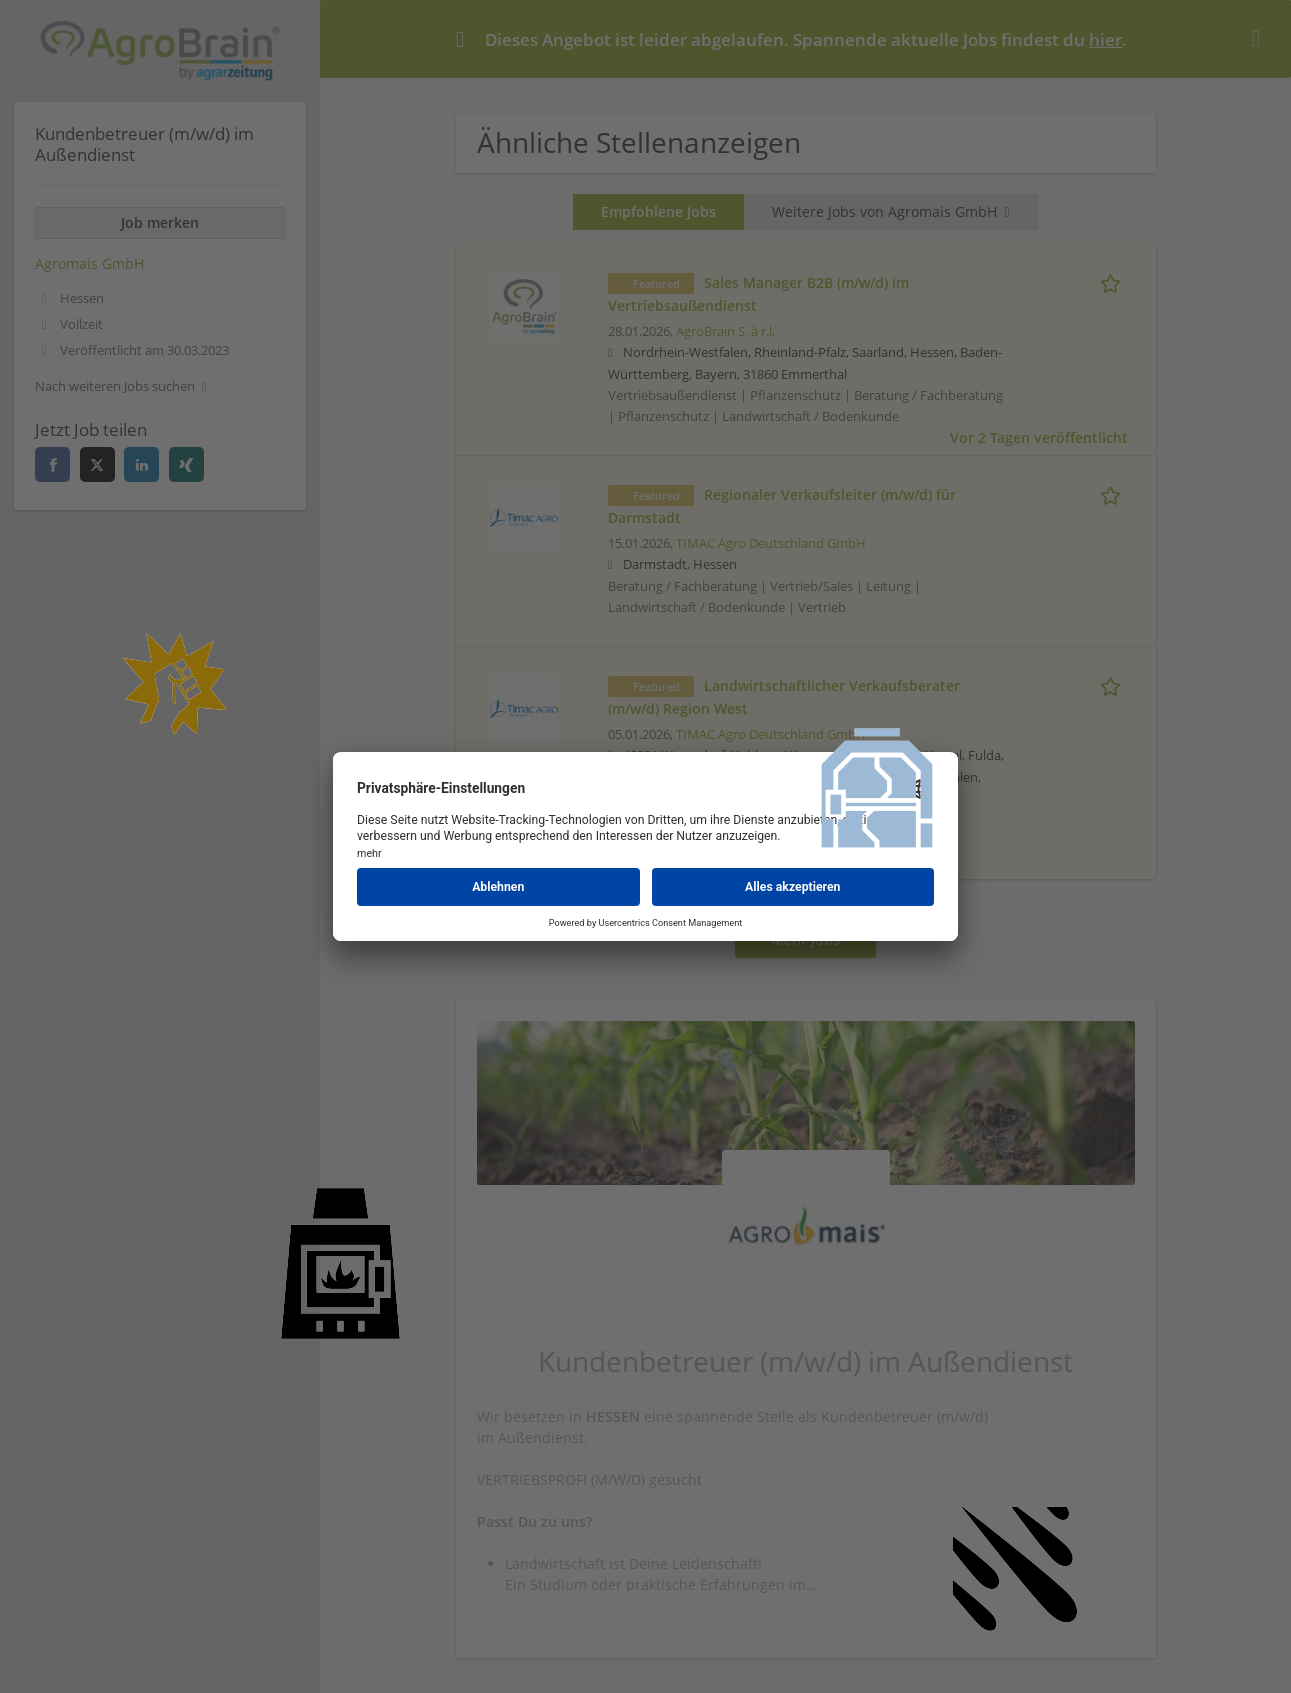 This screenshot has height=1693, width=1291. I want to click on access furnace or heating controls, so click(340, 1263).